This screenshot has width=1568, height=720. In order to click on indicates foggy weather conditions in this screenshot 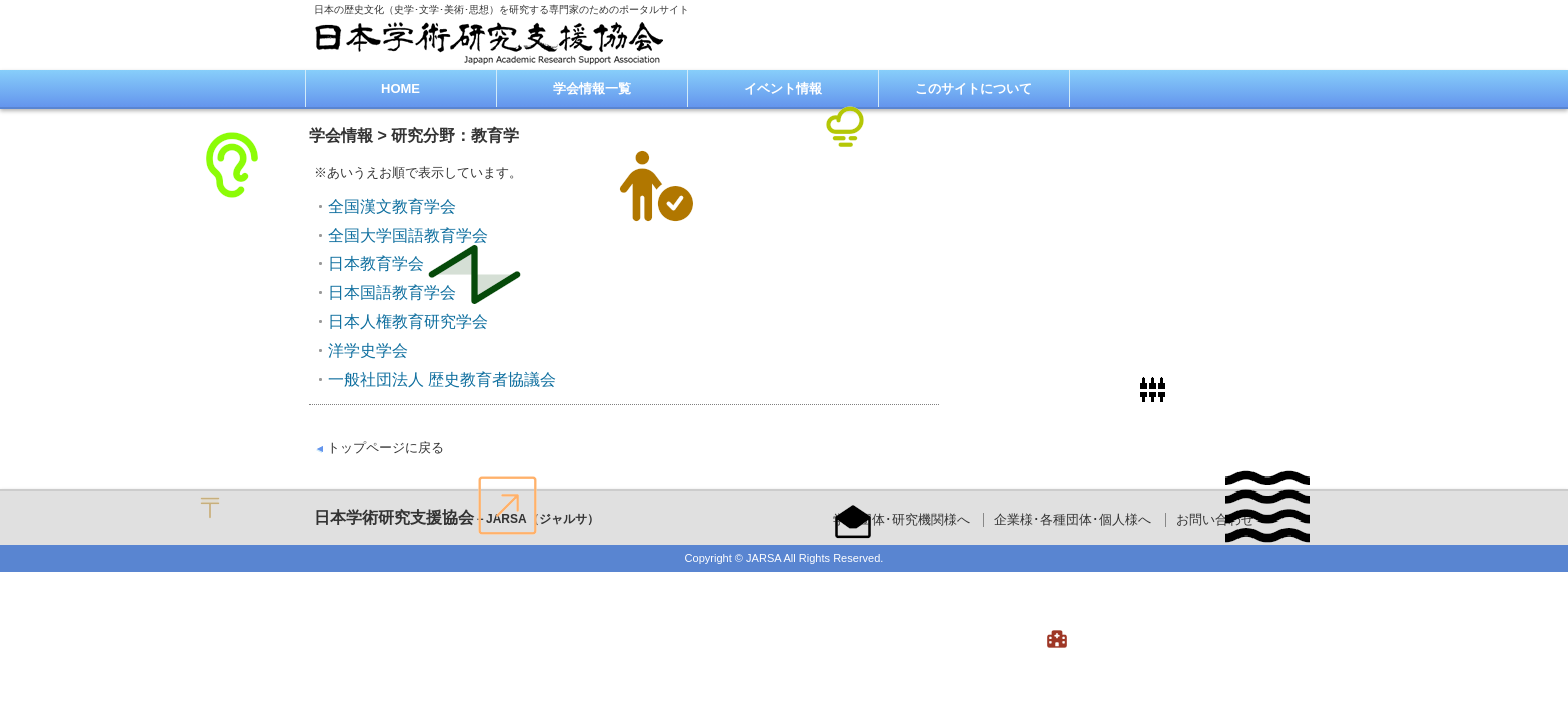, I will do `click(845, 126)`.